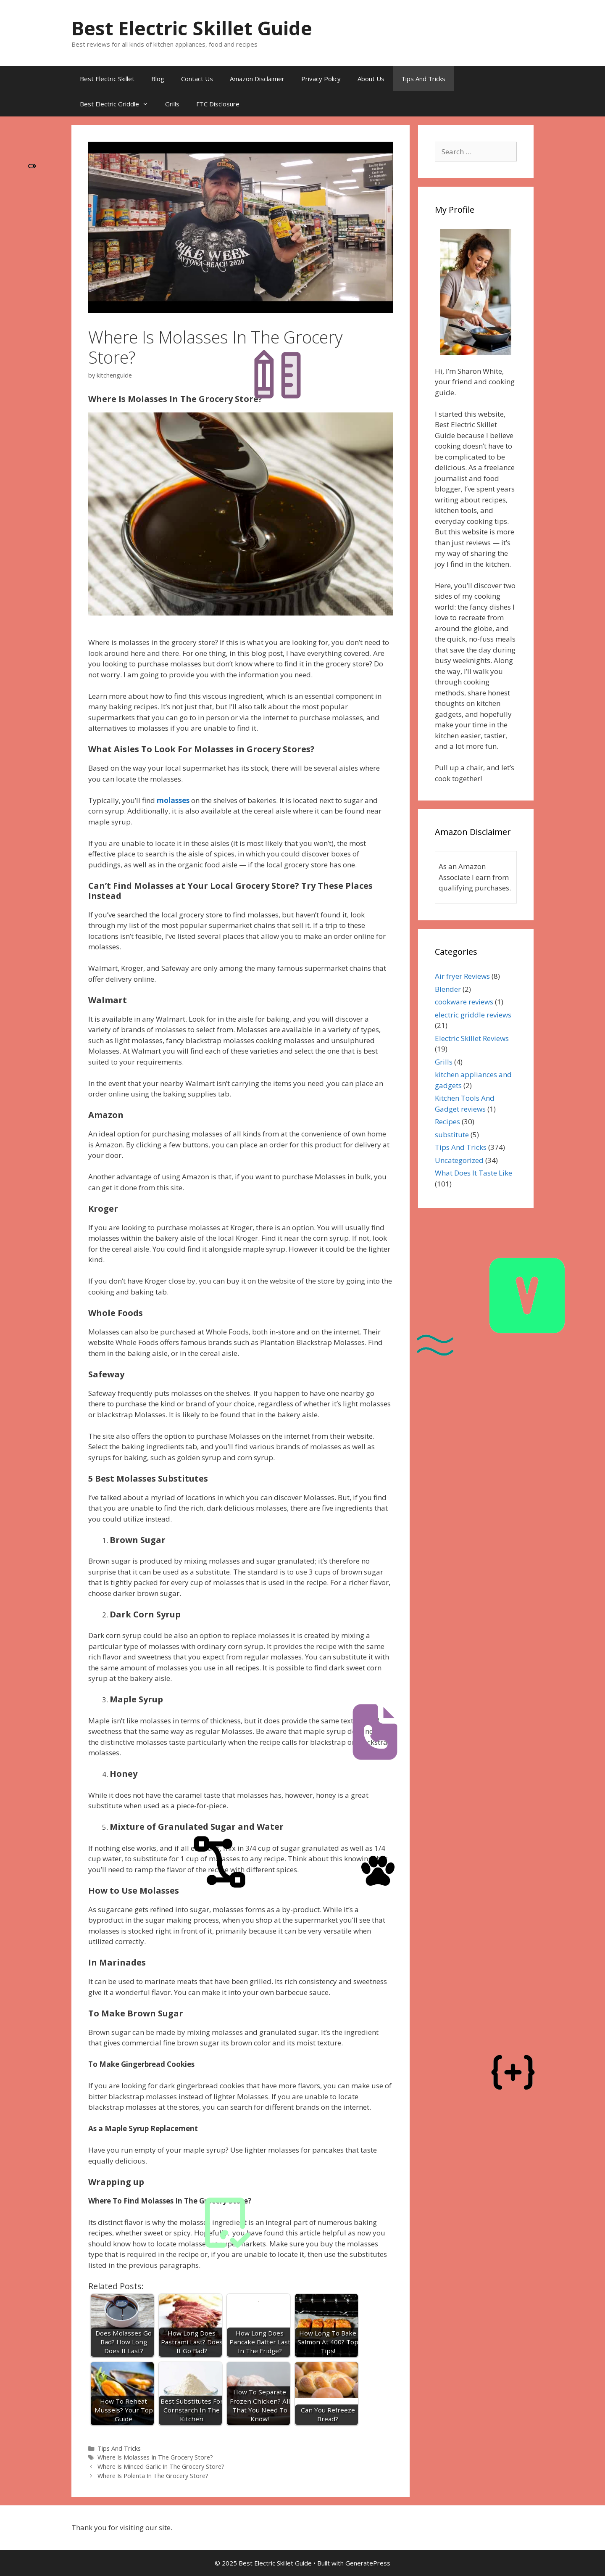 The height and width of the screenshot is (2576, 605). I want to click on indicates items starting with the letter V, so click(527, 1295).